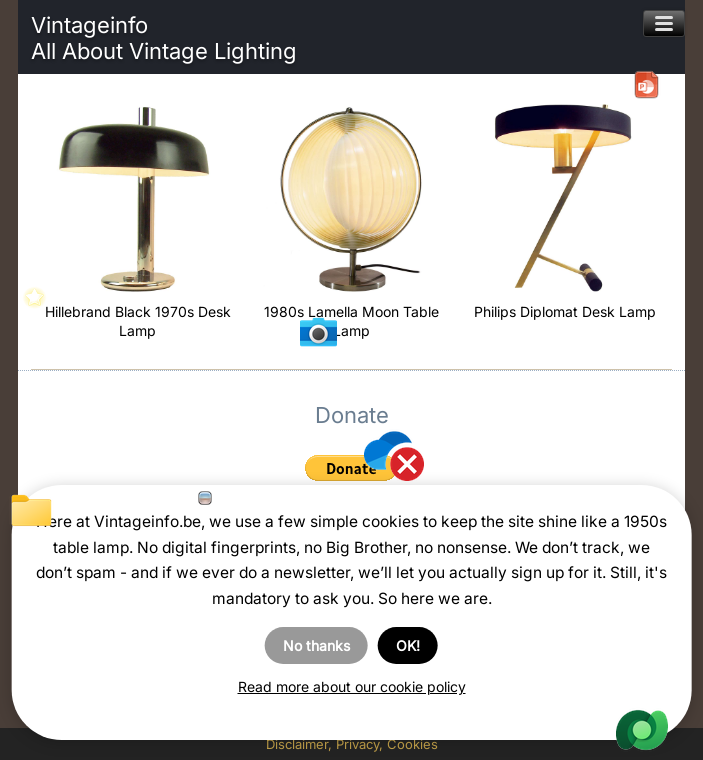 The height and width of the screenshot is (760, 703). Describe the element at coordinates (394, 451) in the screenshot. I see `OneDrive sync error or connection failure` at that location.